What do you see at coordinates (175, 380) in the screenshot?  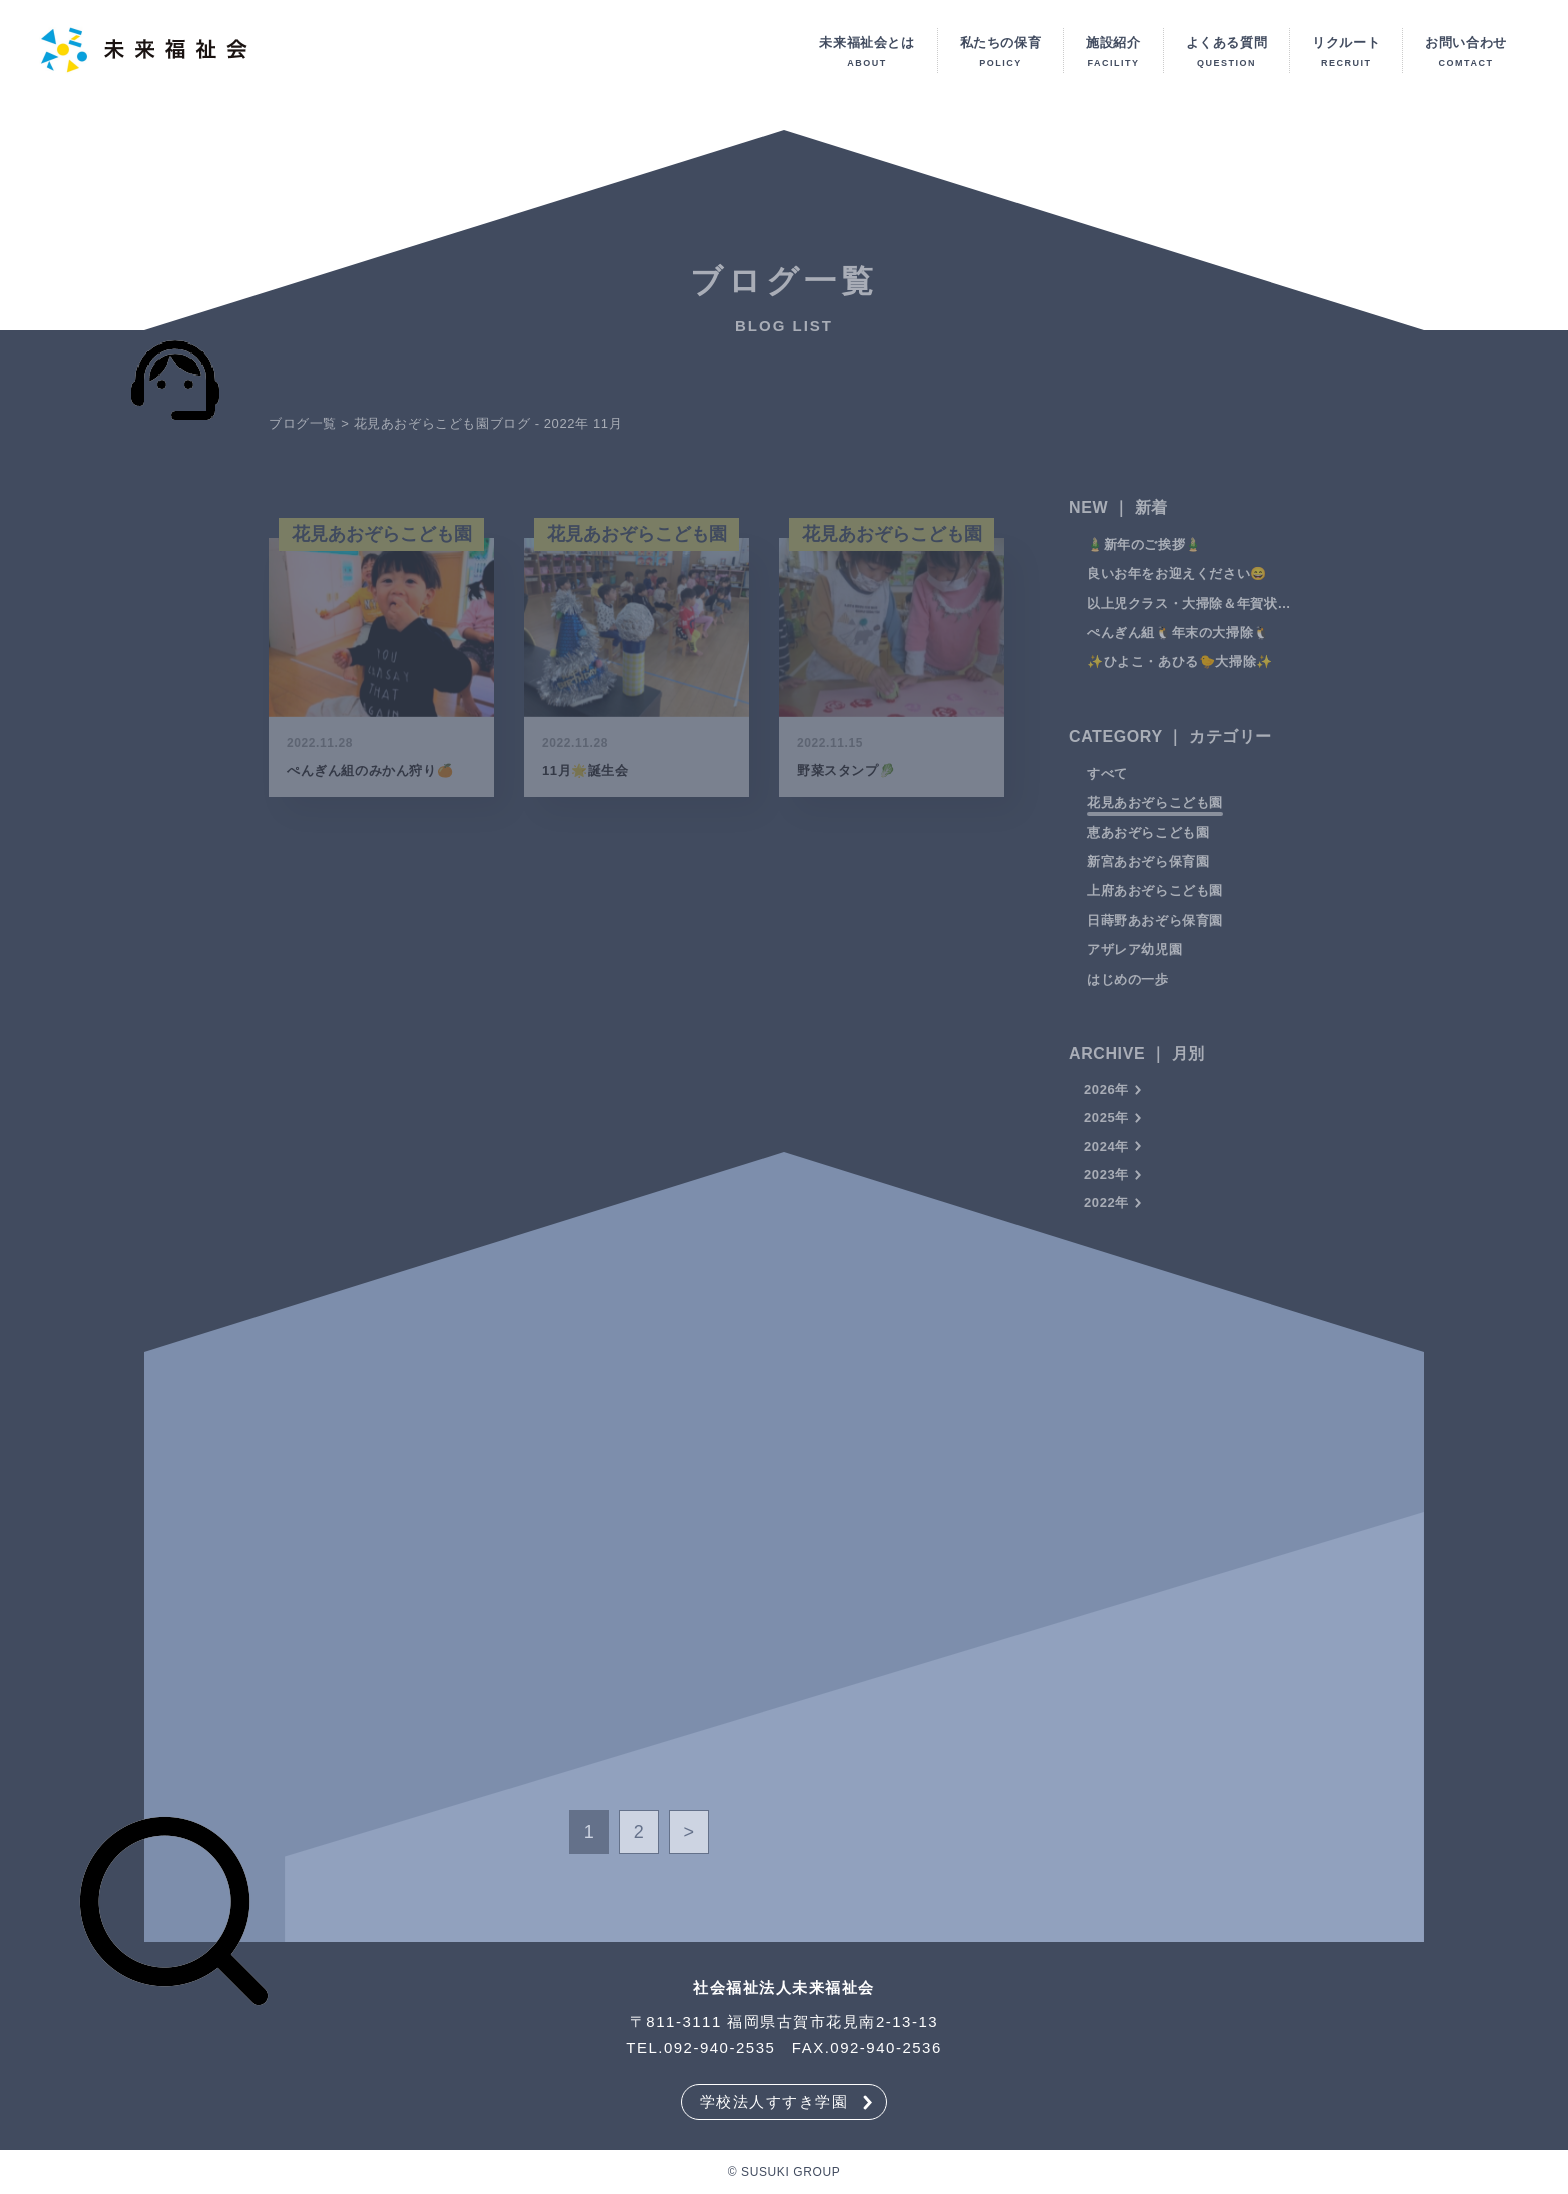 I see `contact customer support` at bounding box center [175, 380].